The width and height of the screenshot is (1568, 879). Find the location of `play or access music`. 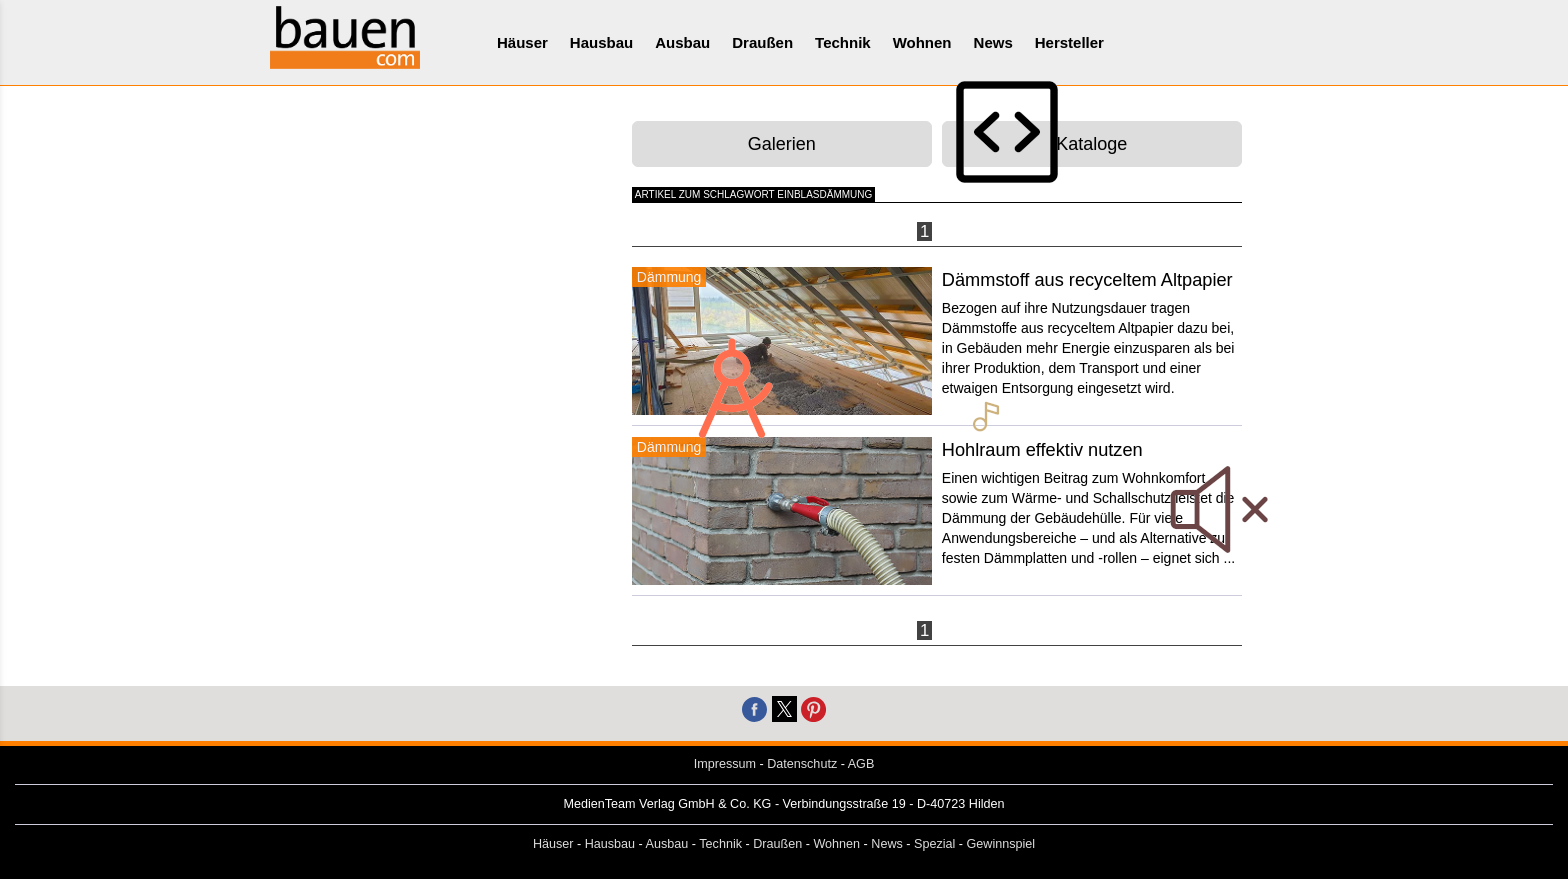

play or access music is located at coordinates (986, 416).